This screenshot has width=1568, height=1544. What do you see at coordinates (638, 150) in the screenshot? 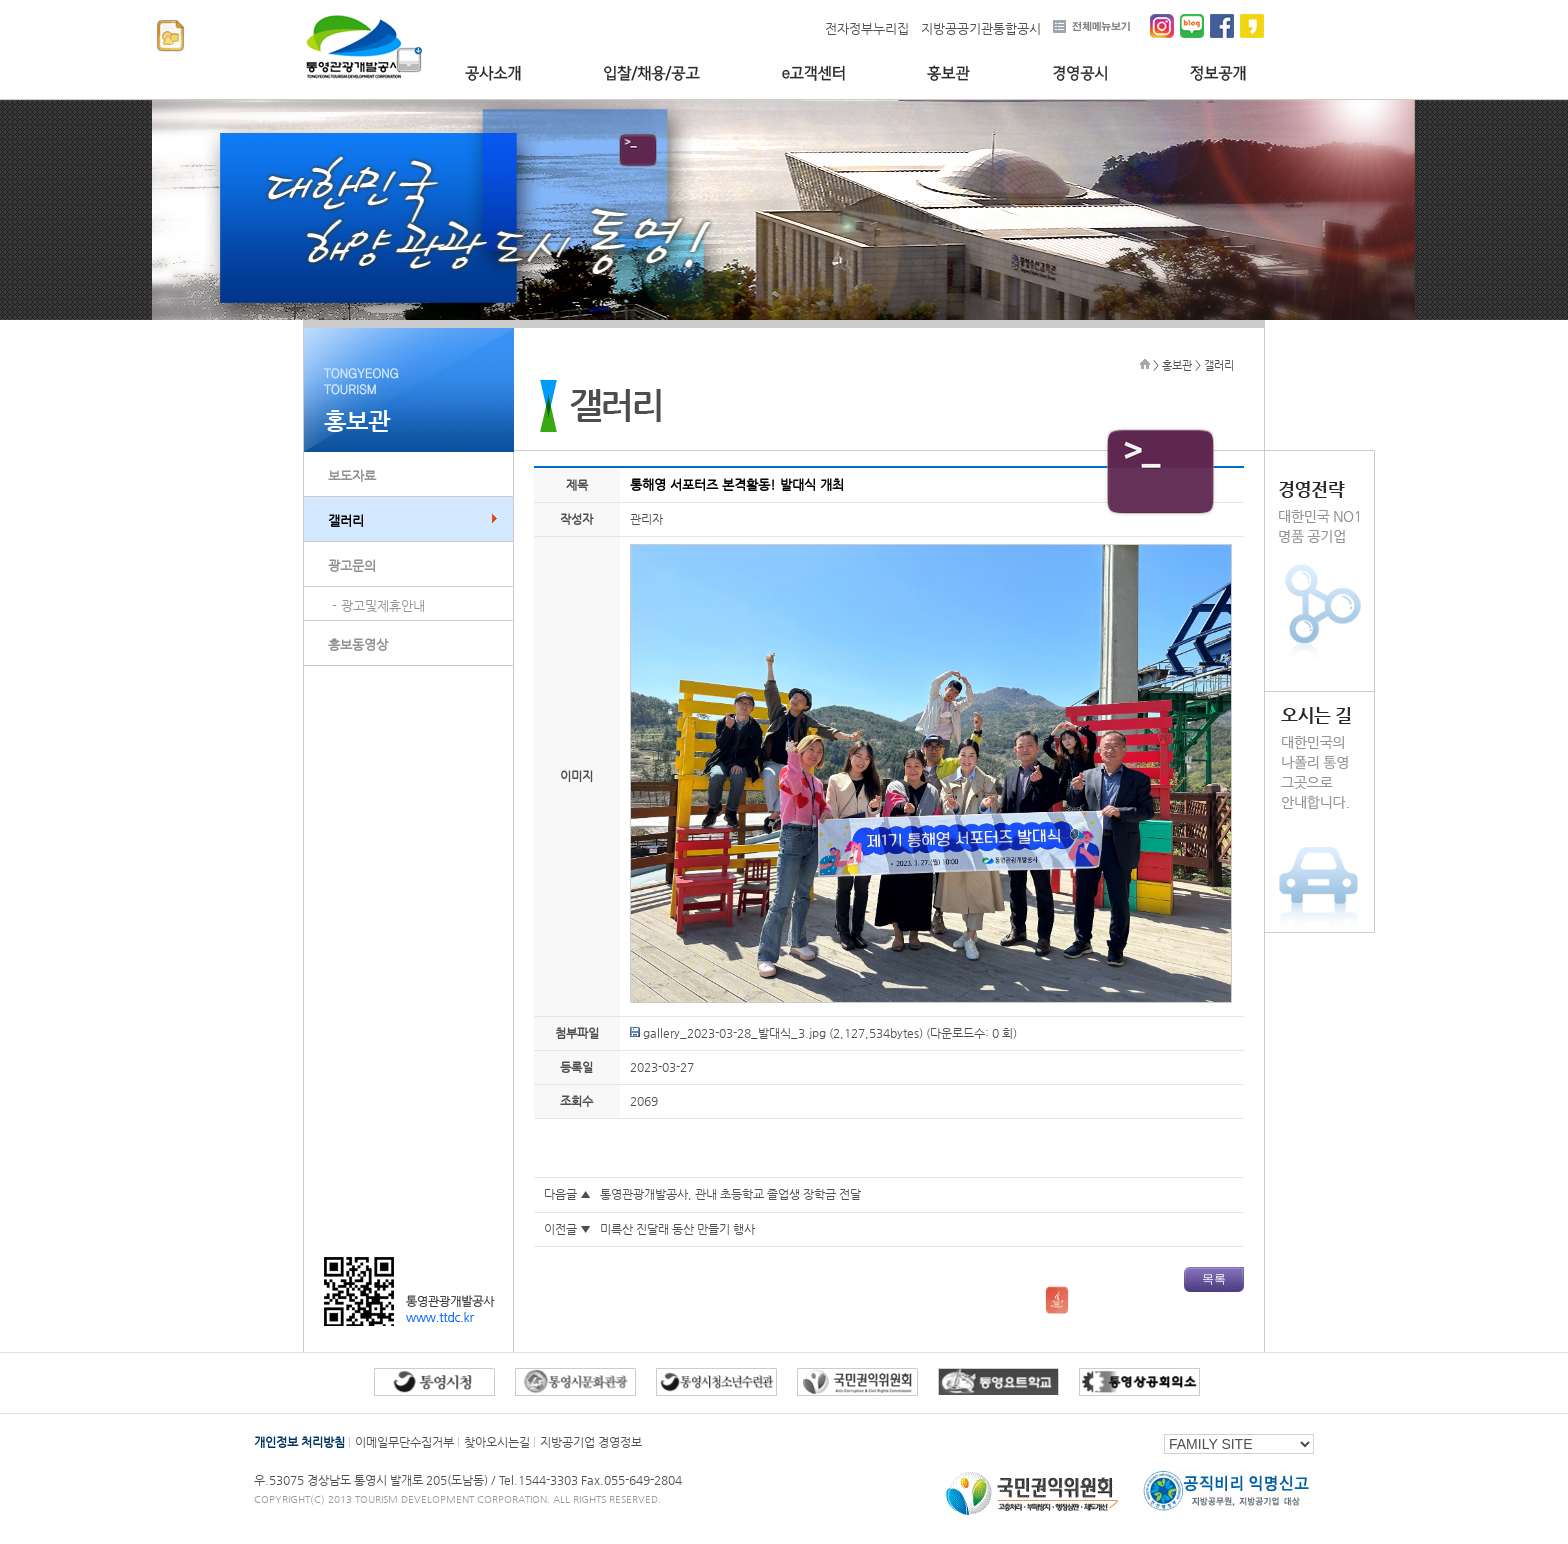
I see `open the terminal application` at bounding box center [638, 150].